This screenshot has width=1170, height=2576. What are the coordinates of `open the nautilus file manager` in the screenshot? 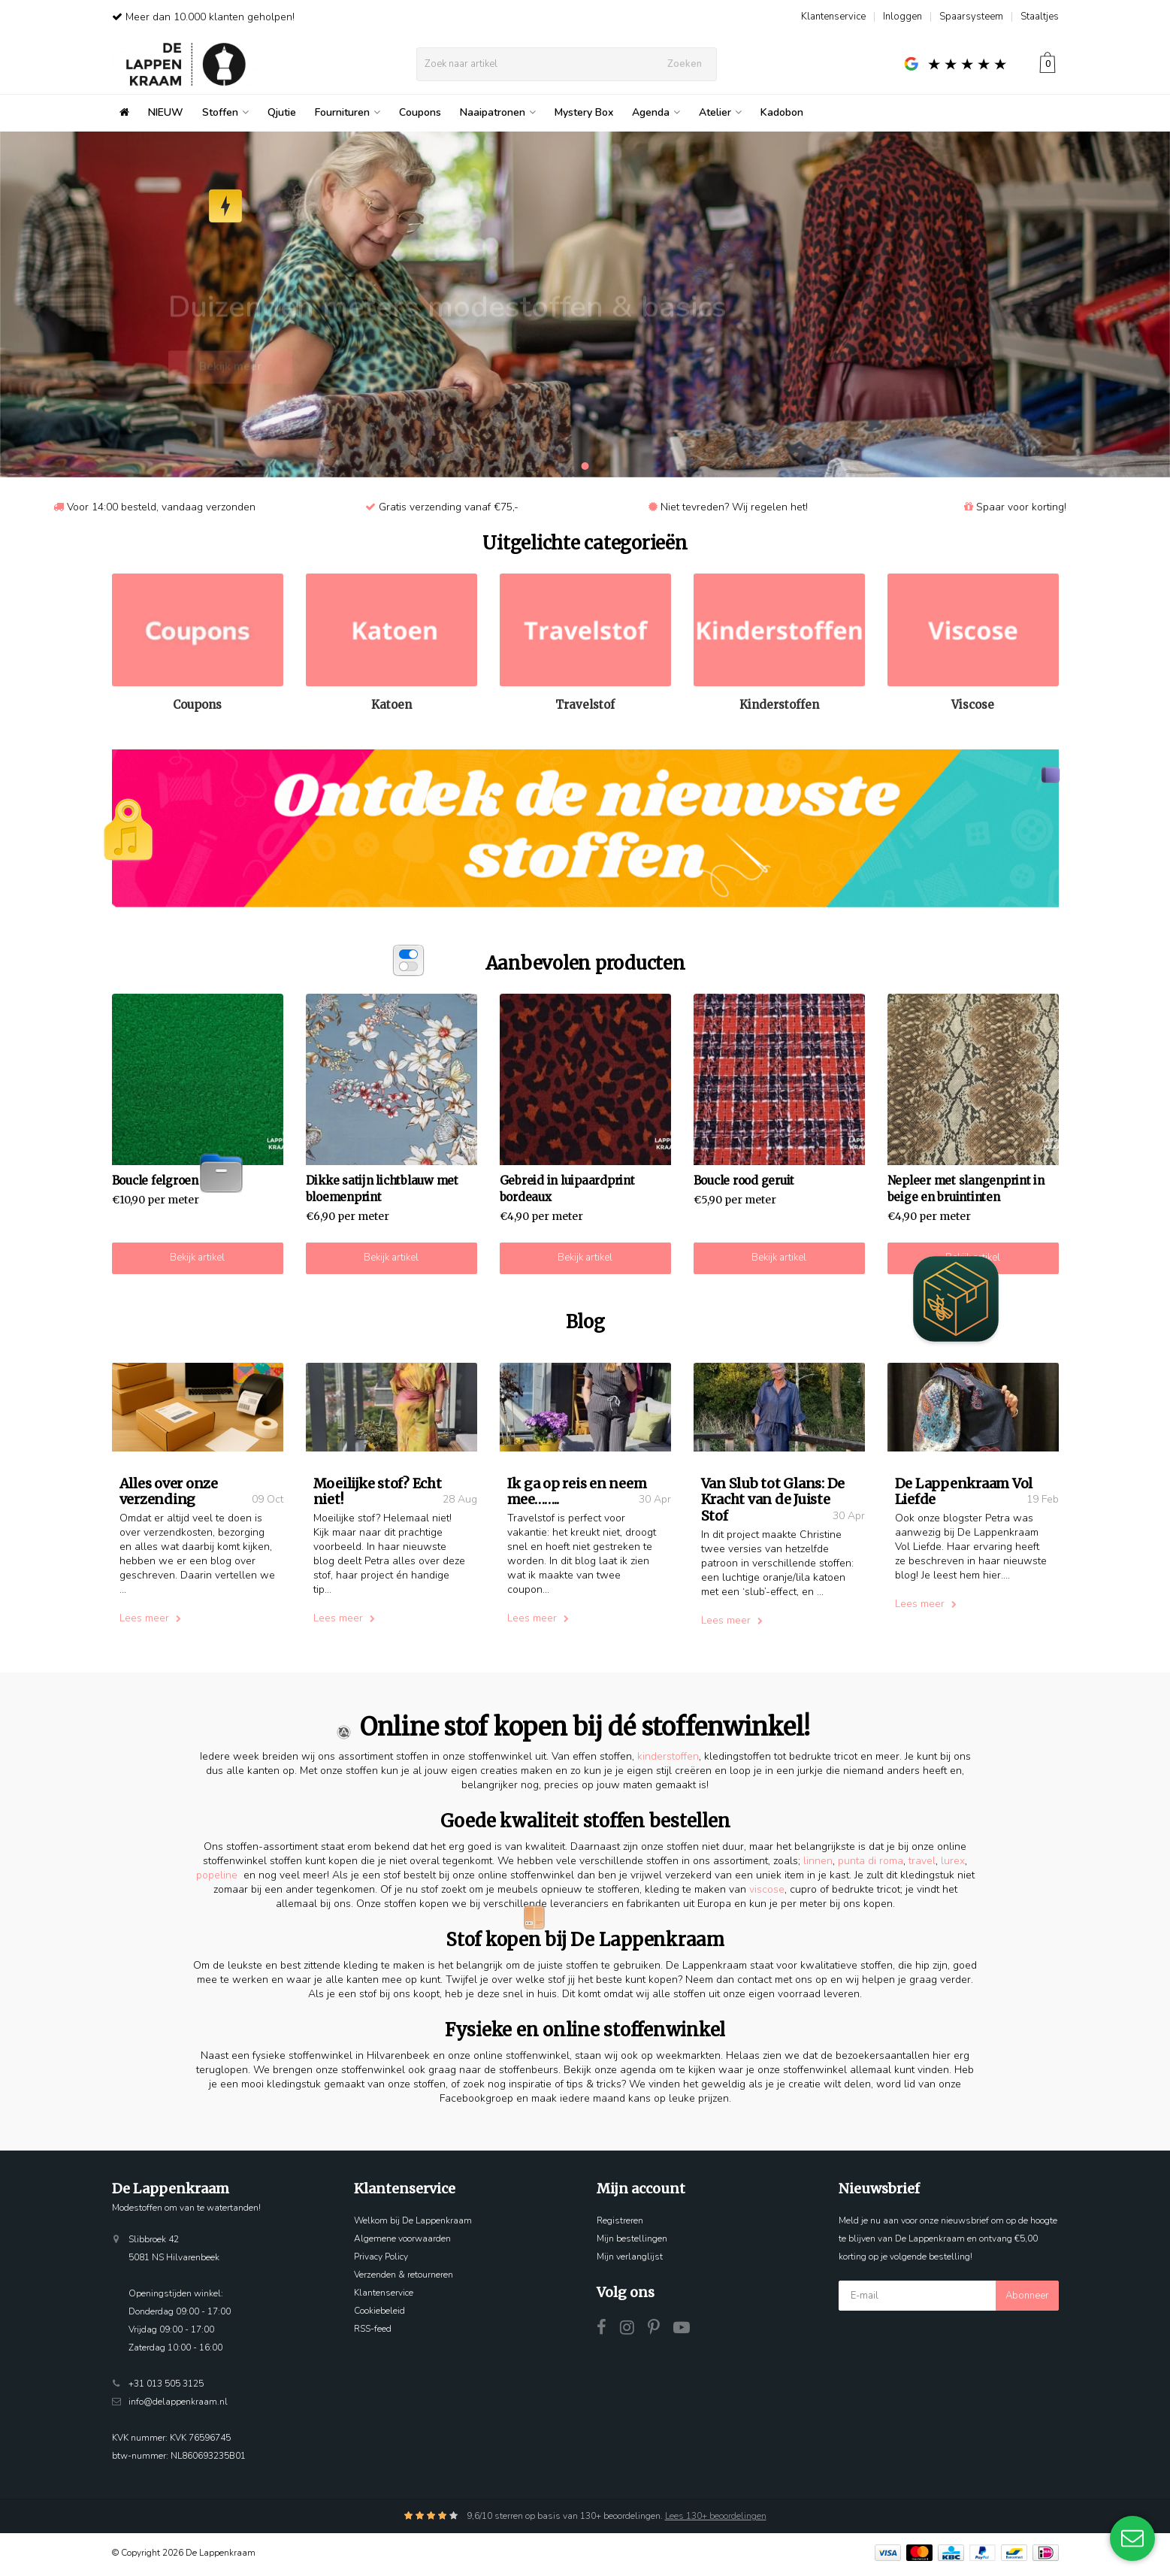 It's located at (221, 1173).